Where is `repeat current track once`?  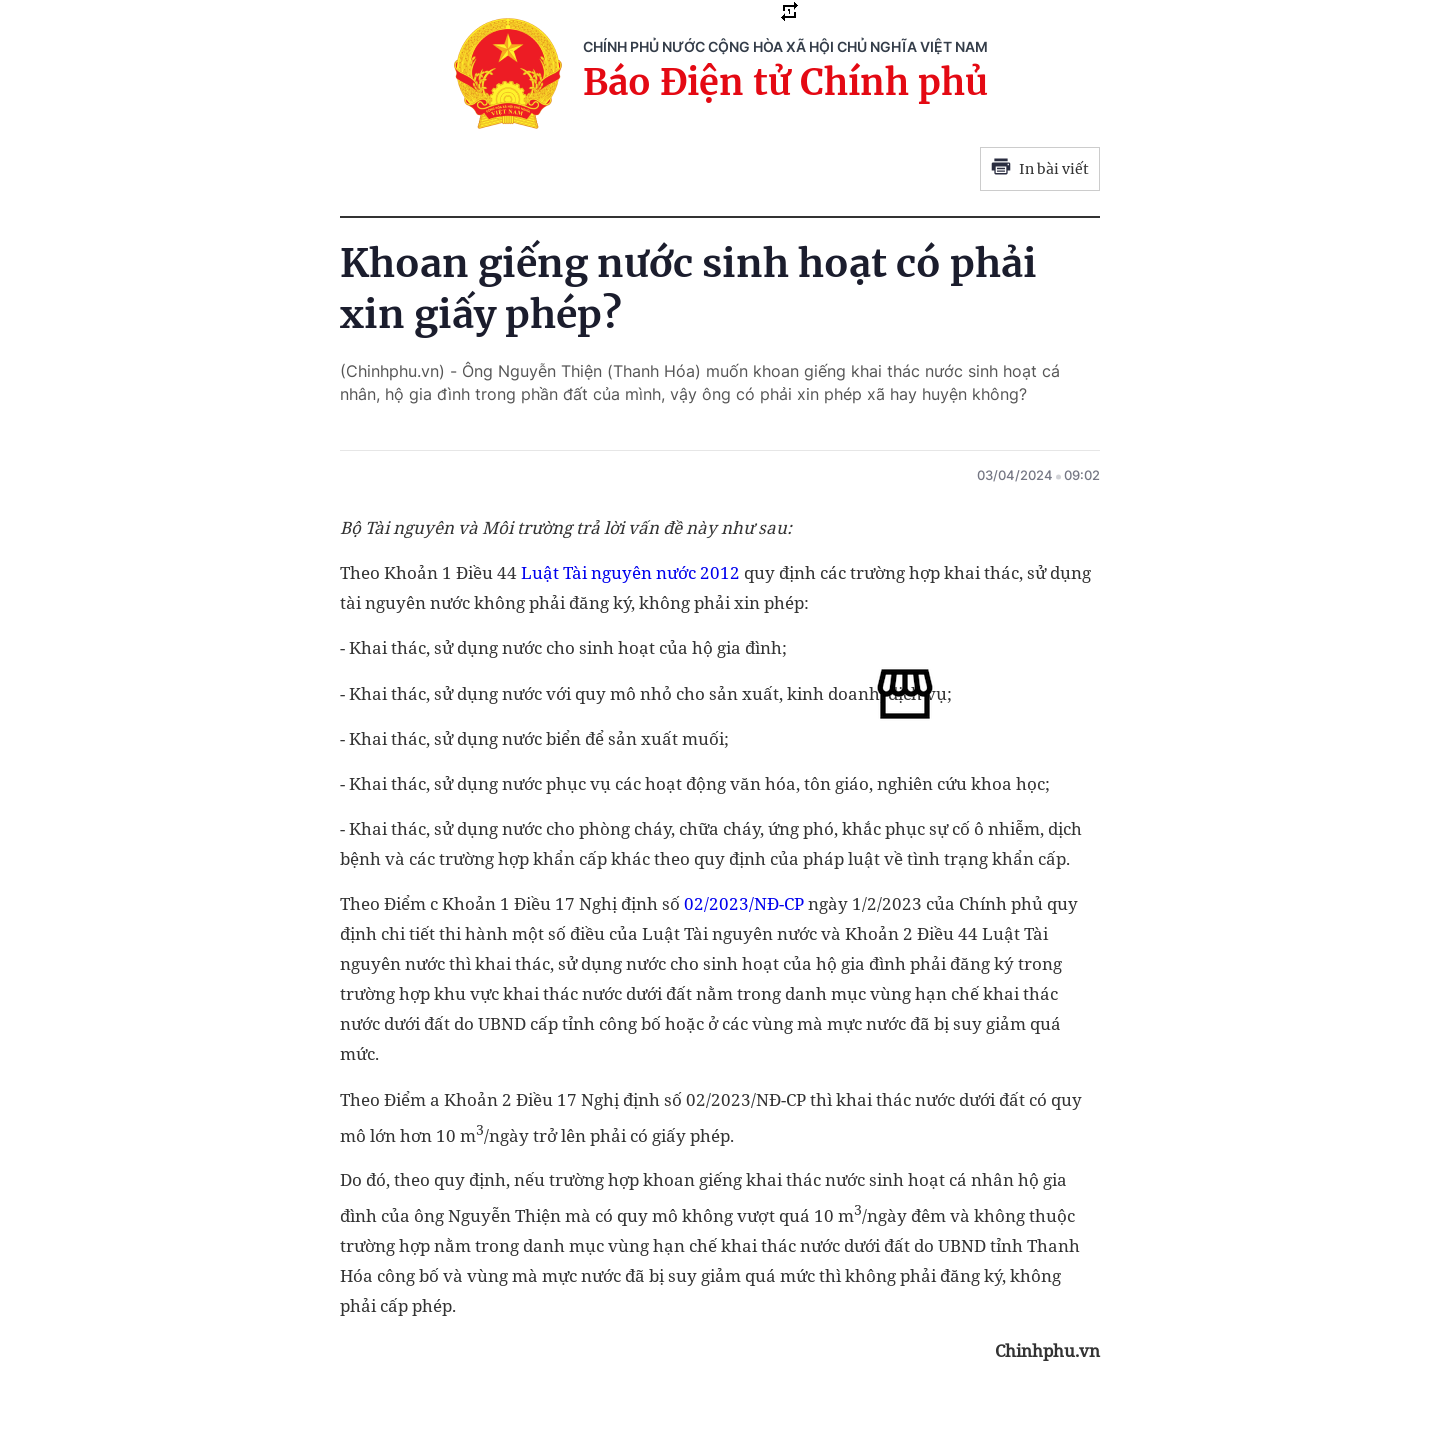 repeat current track once is located at coordinates (789, 11).